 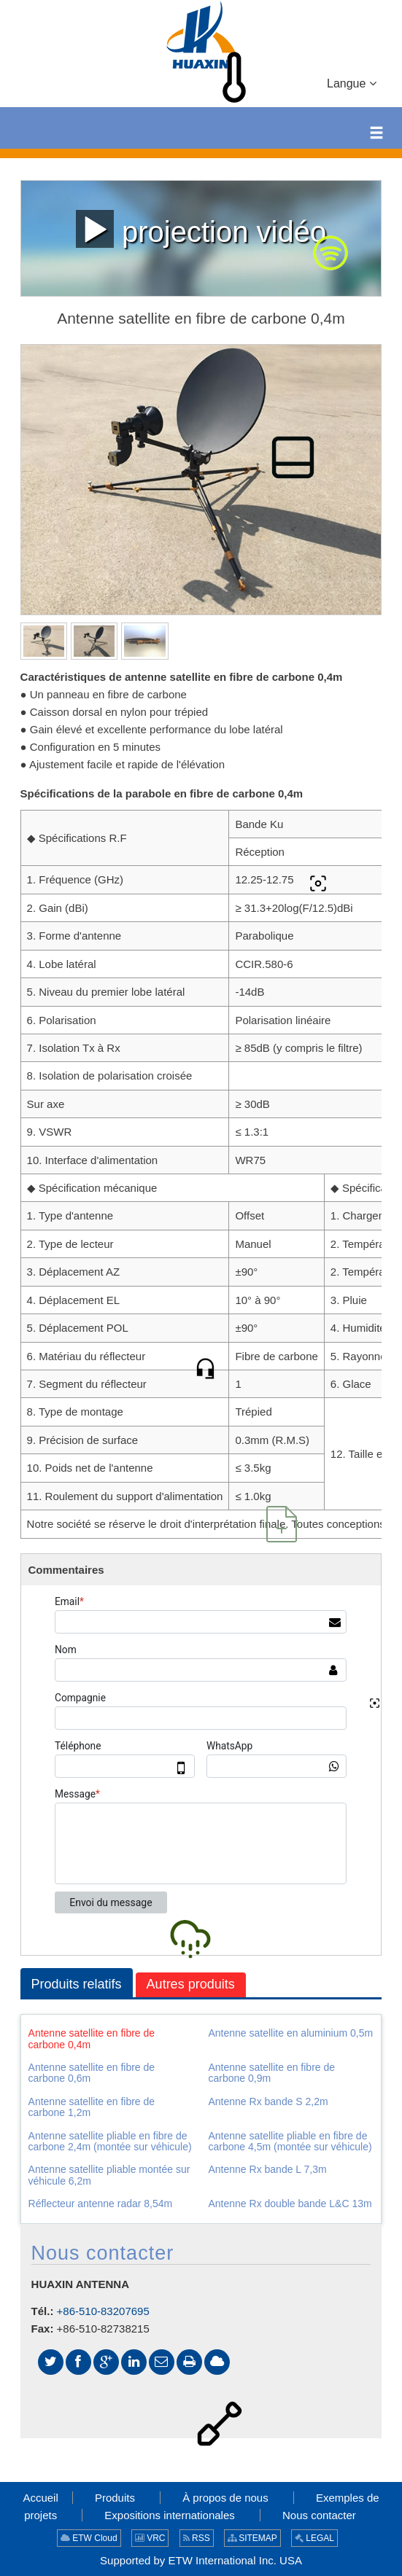 What do you see at coordinates (282, 1524) in the screenshot?
I see `create a new file` at bounding box center [282, 1524].